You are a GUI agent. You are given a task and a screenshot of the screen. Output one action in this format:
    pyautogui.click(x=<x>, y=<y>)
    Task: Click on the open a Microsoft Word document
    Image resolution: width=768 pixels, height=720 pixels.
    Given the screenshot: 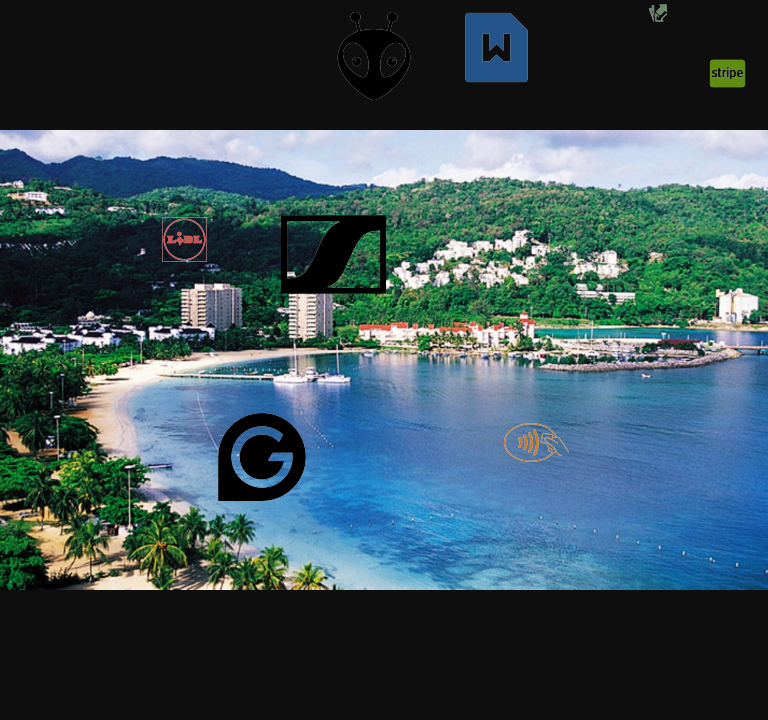 What is the action you would take?
    pyautogui.click(x=496, y=47)
    